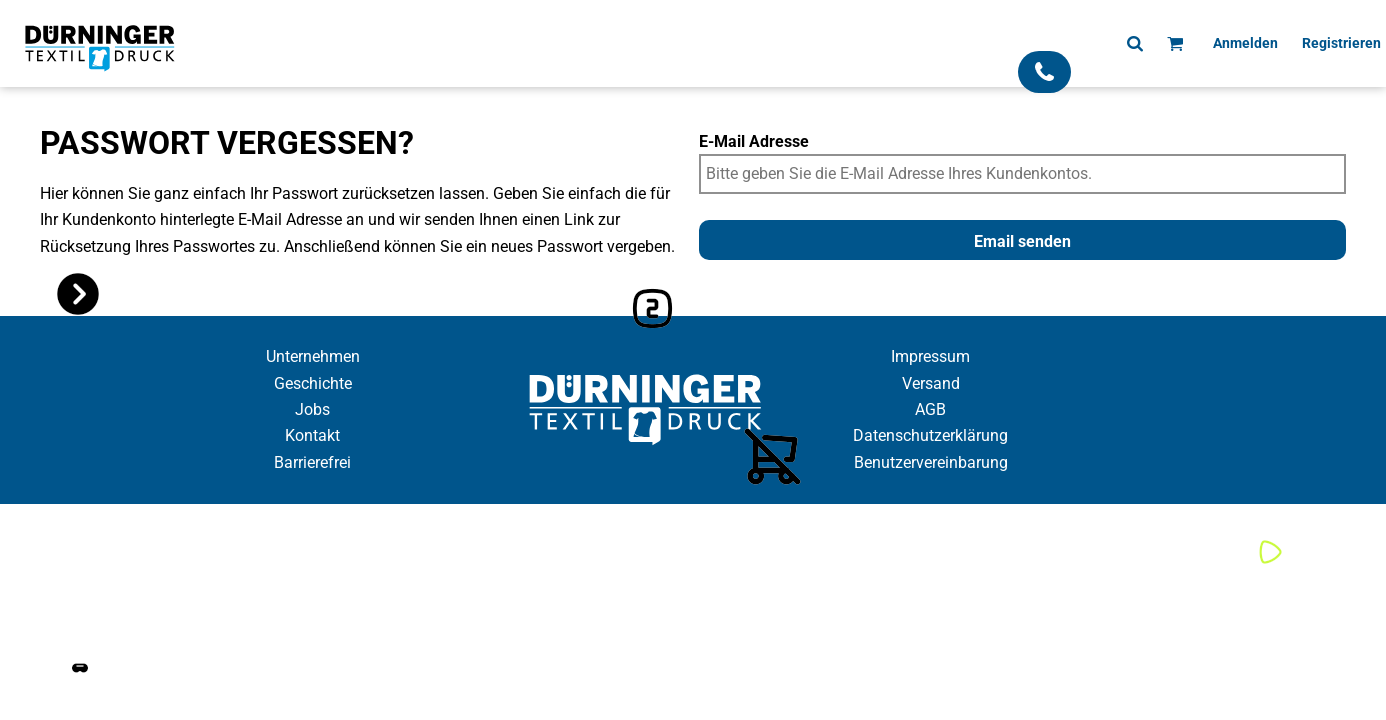 The image size is (1386, 720). What do you see at coordinates (78, 294) in the screenshot?
I see `go to next item or step` at bounding box center [78, 294].